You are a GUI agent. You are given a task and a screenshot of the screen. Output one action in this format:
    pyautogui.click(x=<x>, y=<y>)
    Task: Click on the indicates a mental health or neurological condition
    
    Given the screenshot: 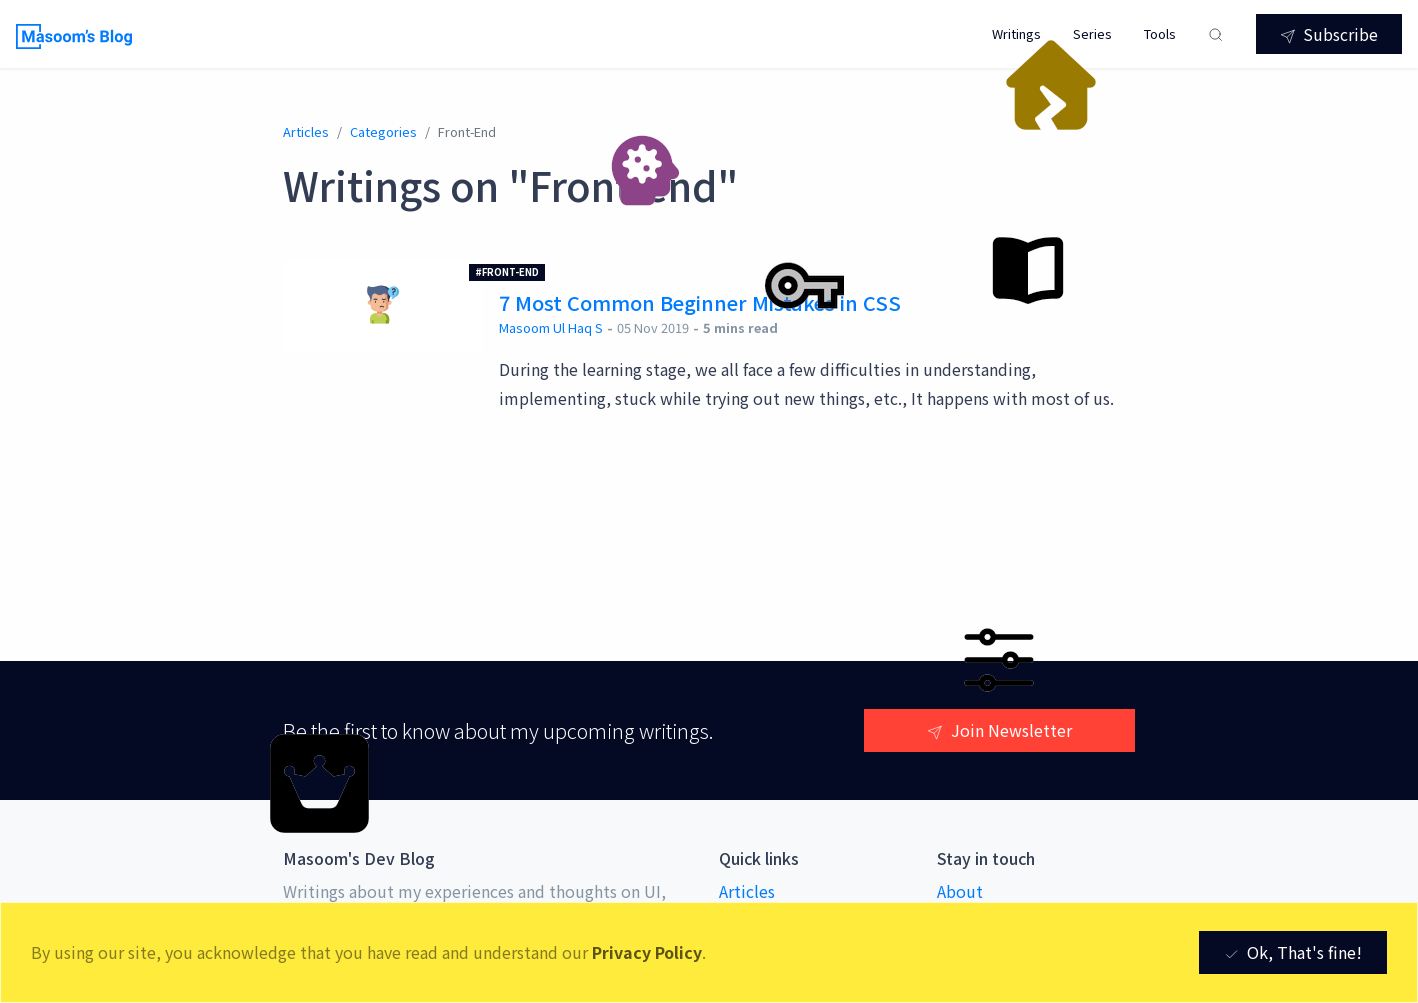 What is the action you would take?
    pyautogui.click(x=646, y=170)
    